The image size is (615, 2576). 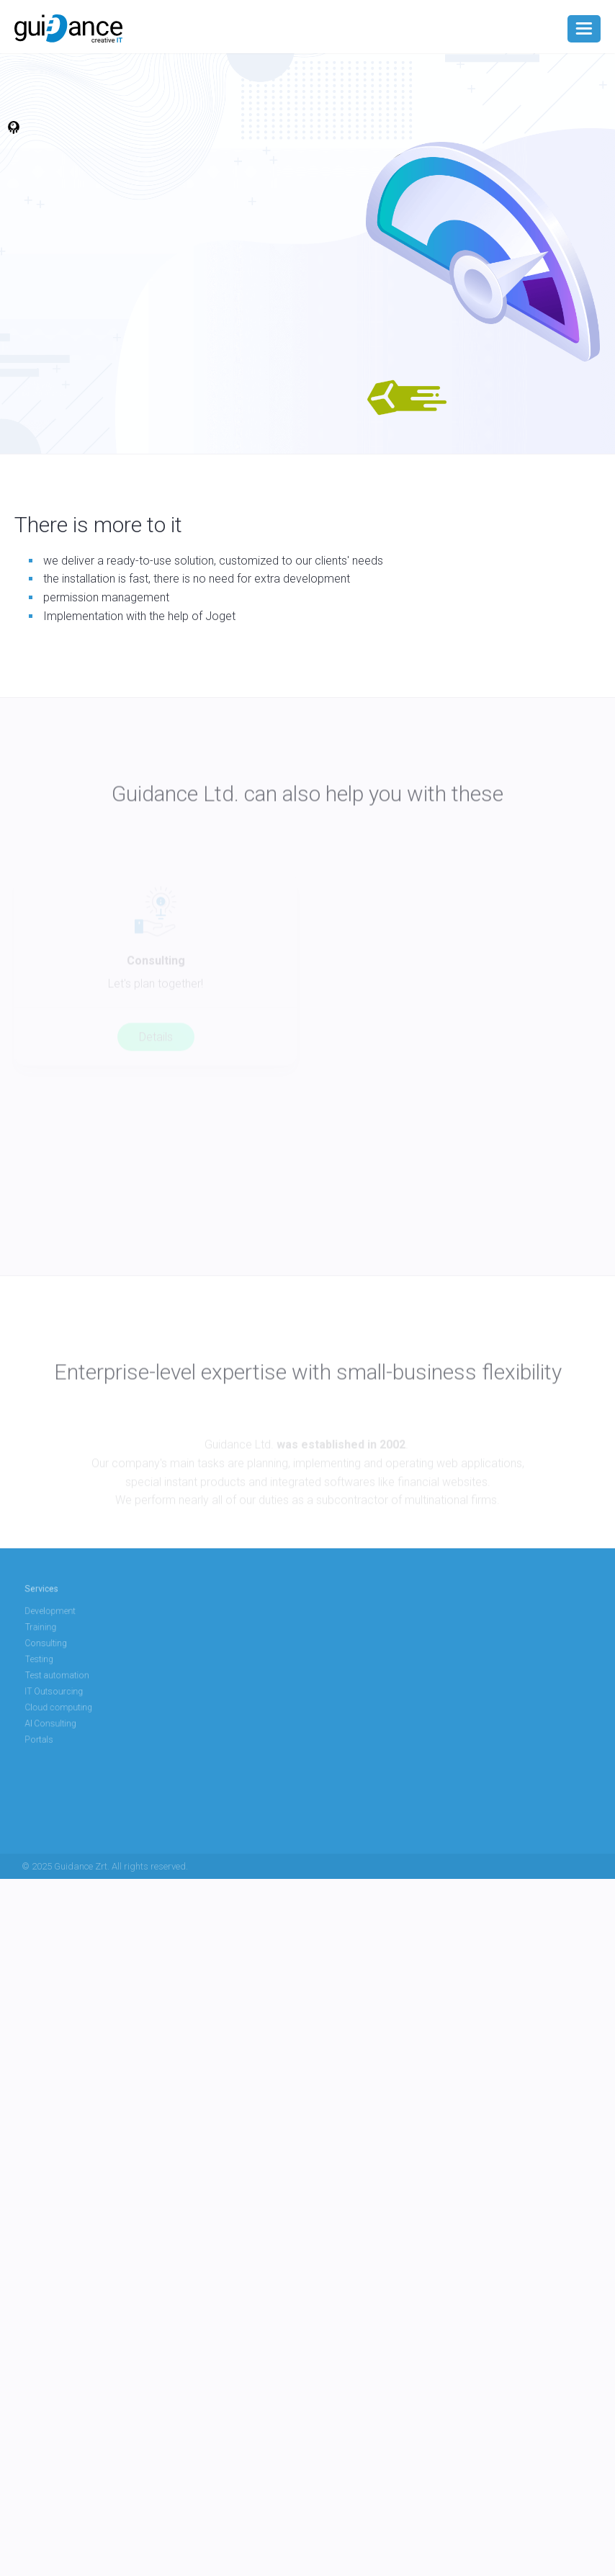 What do you see at coordinates (407, 398) in the screenshot?
I see `velocity app or service logo` at bounding box center [407, 398].